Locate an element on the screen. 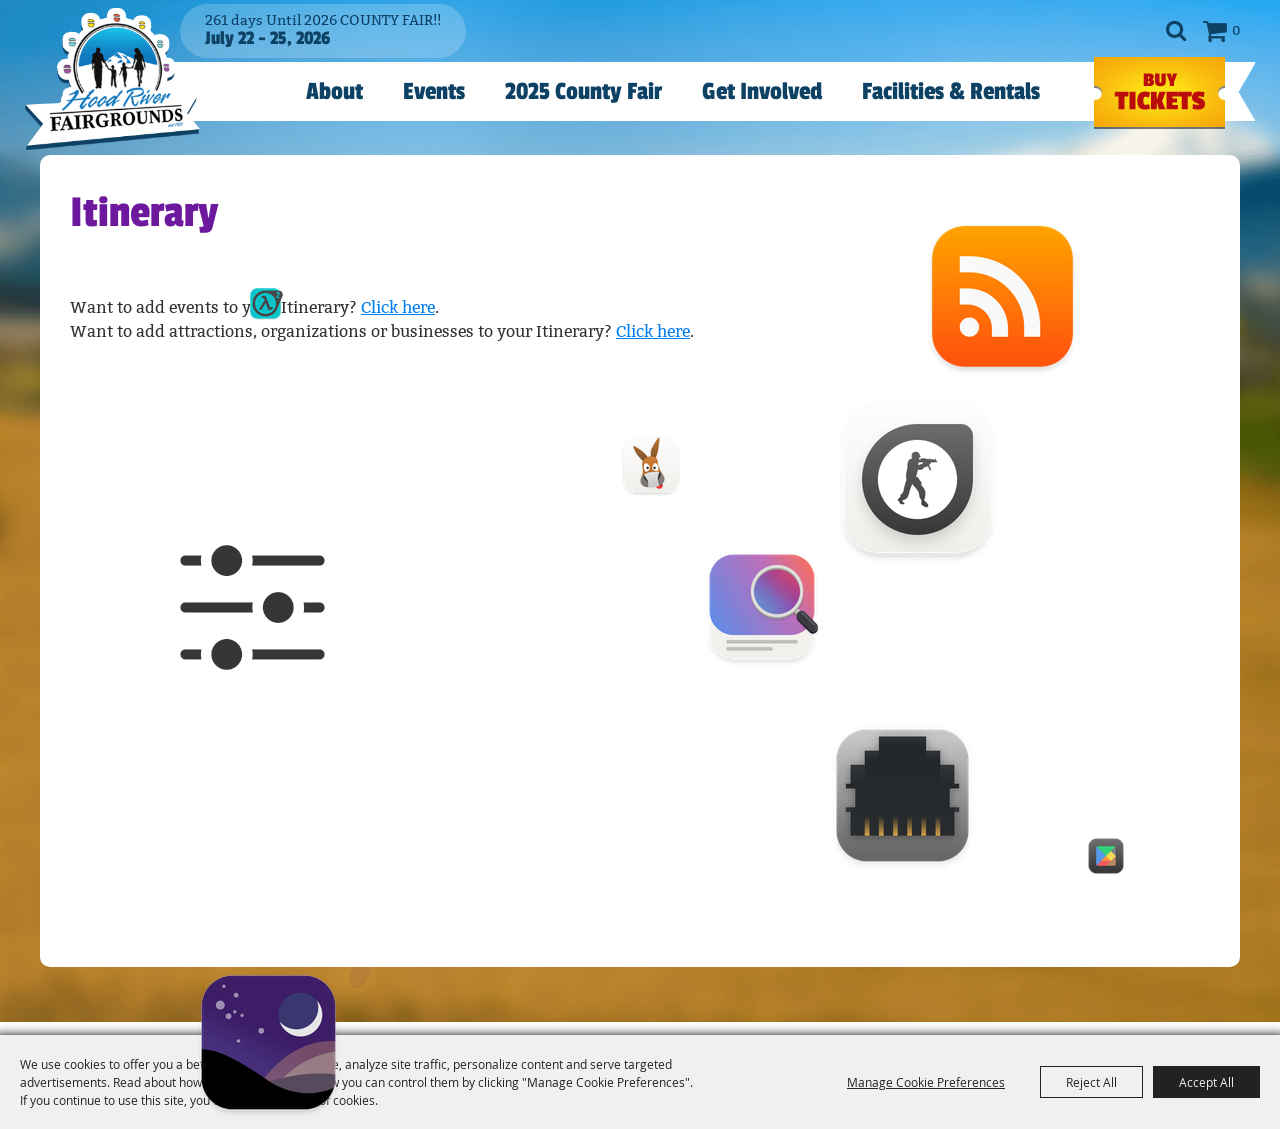  launch Half-Life 2: Lost Coast is located at coordinates (265, 303).